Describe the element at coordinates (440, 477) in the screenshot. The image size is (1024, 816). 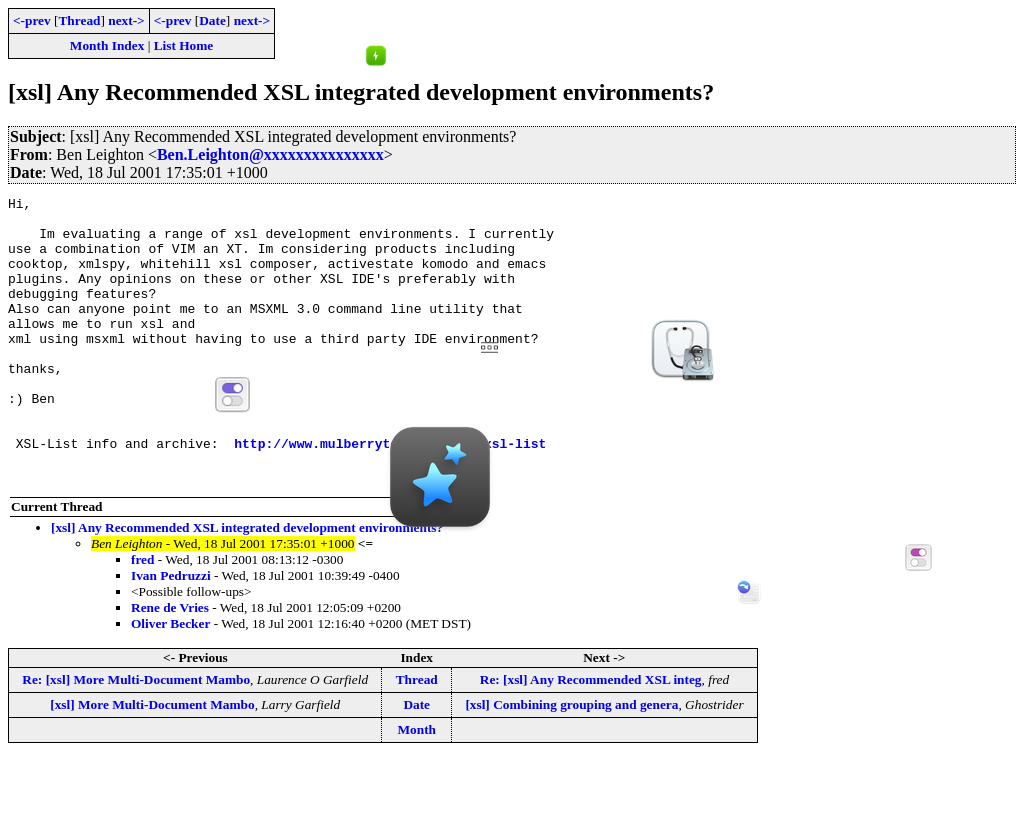
I see `open anki flashcard app` at that location.